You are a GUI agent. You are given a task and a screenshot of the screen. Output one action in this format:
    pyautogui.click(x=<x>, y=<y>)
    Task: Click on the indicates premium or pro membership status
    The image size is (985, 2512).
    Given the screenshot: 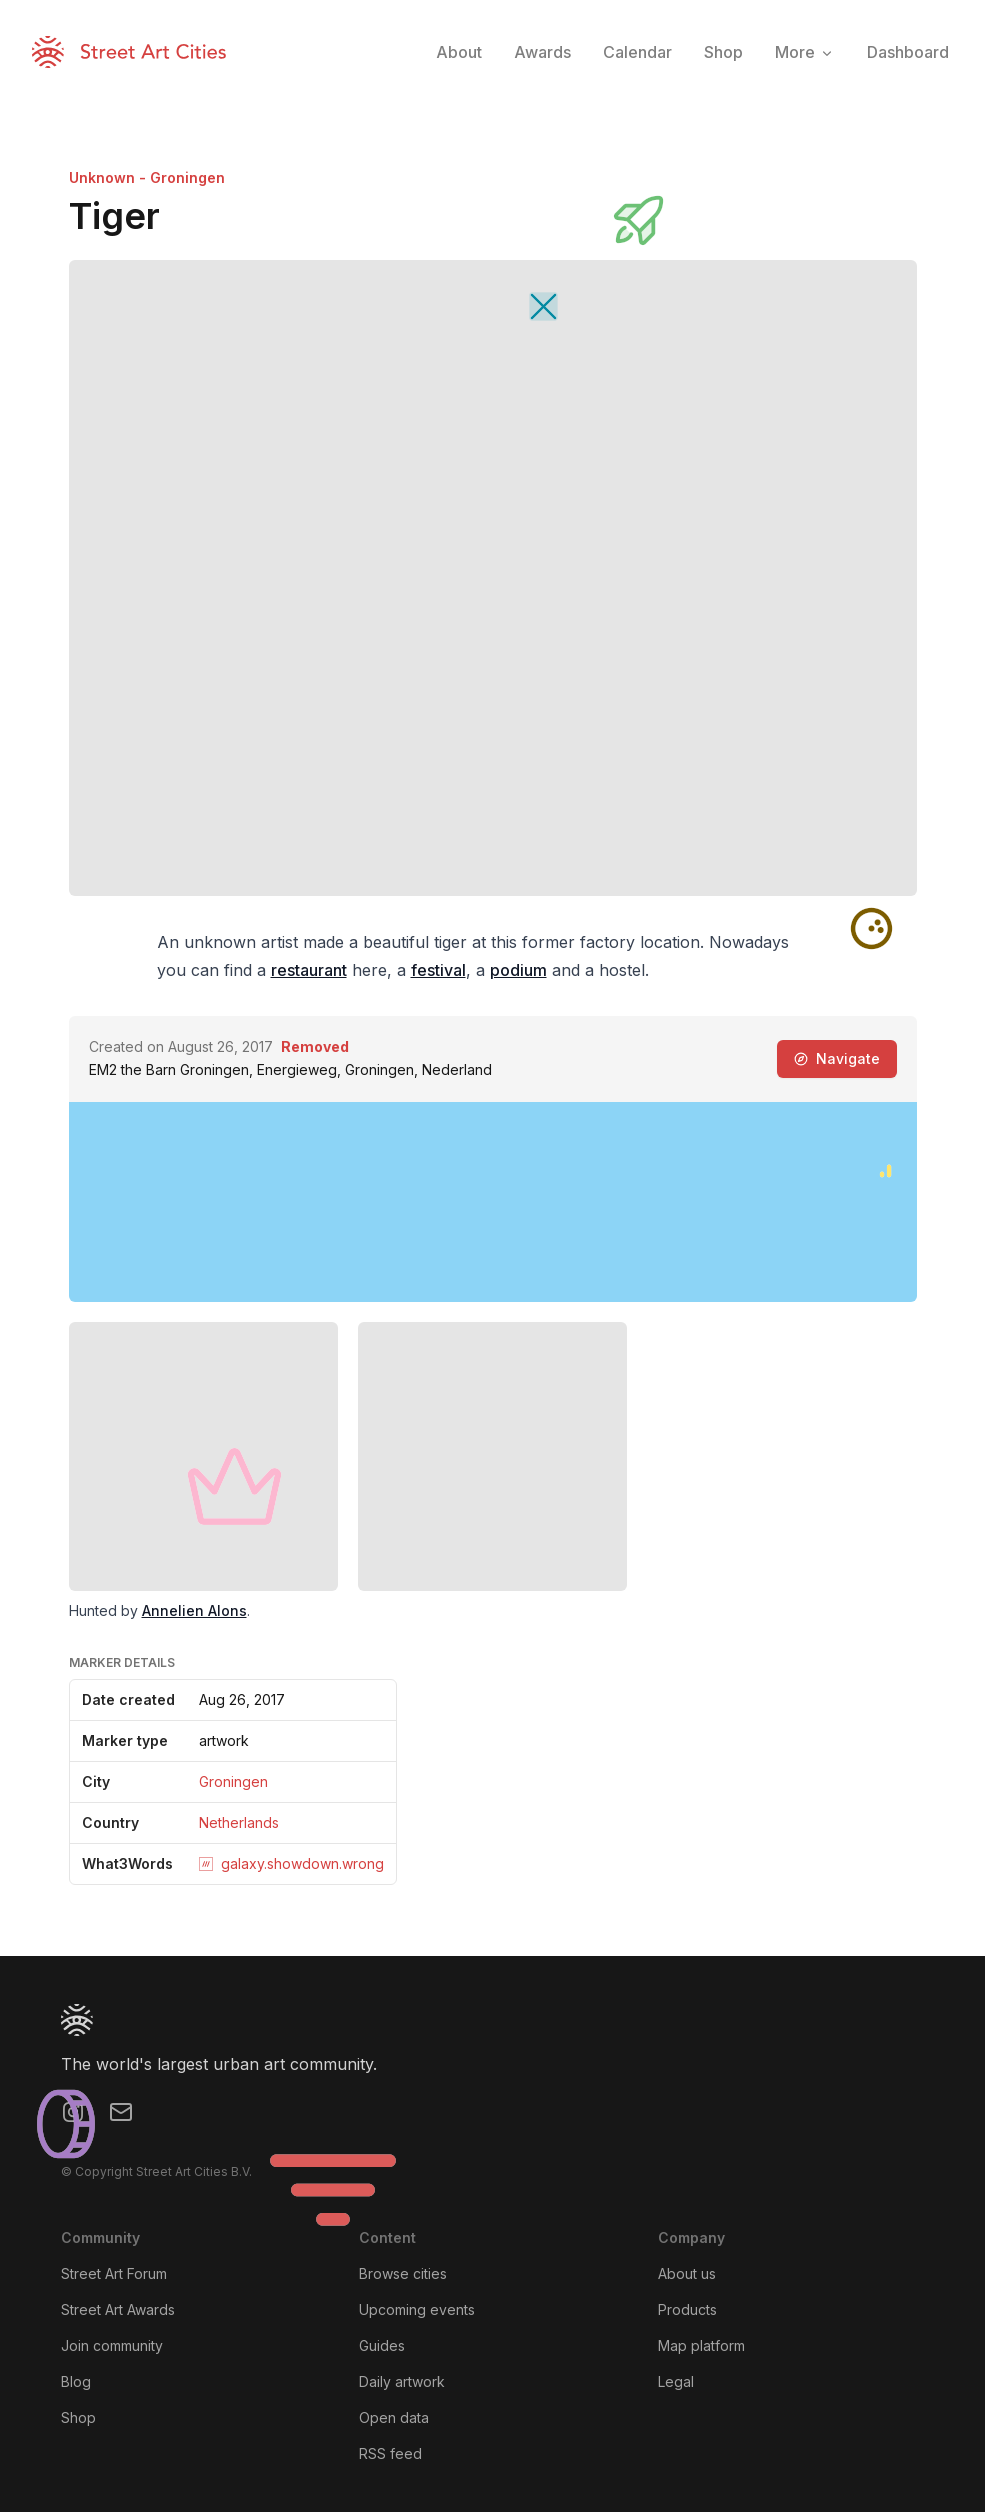 What is the action you would take?
    pyautogui.click(x=234, y=1491)
    